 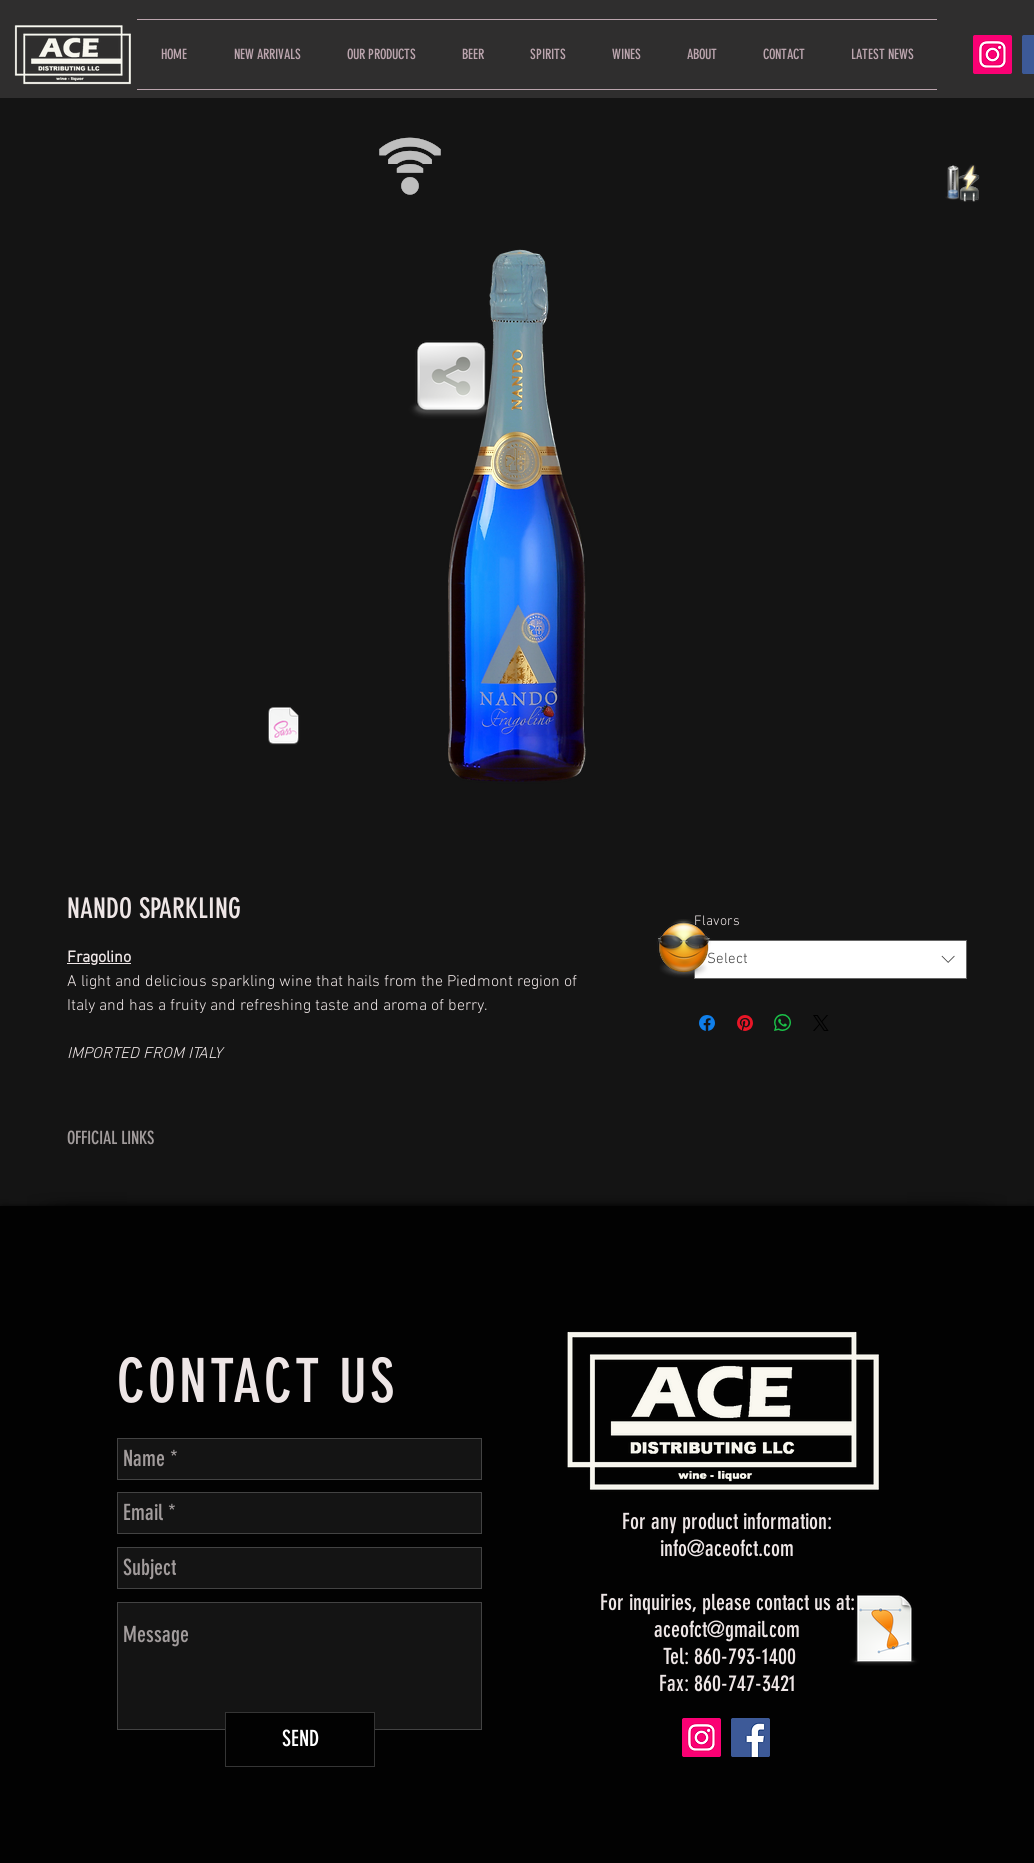 What do you see at coordinates (452, 380) in the screenshot?
I see `indicates a shared file or folder` at bounding box center [452, 380].